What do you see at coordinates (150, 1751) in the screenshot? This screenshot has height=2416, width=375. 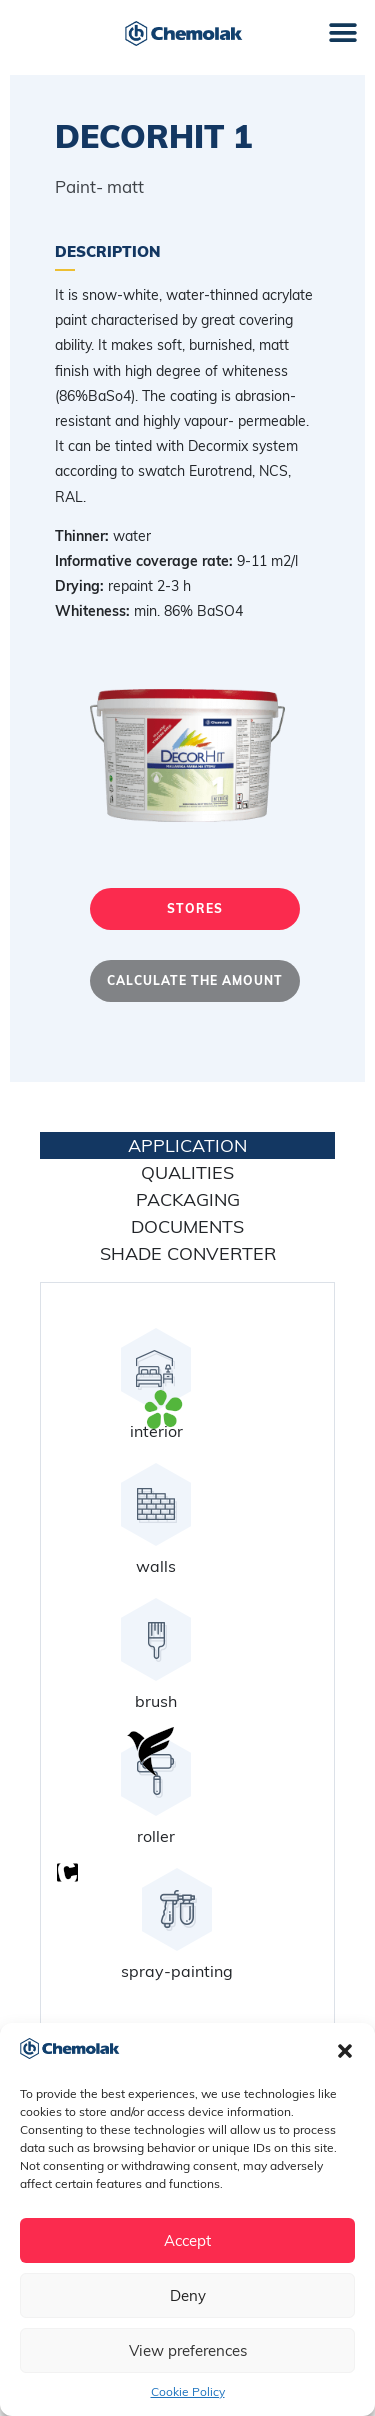 I see `open the FamPay app` at bounding box center [150, 1751].